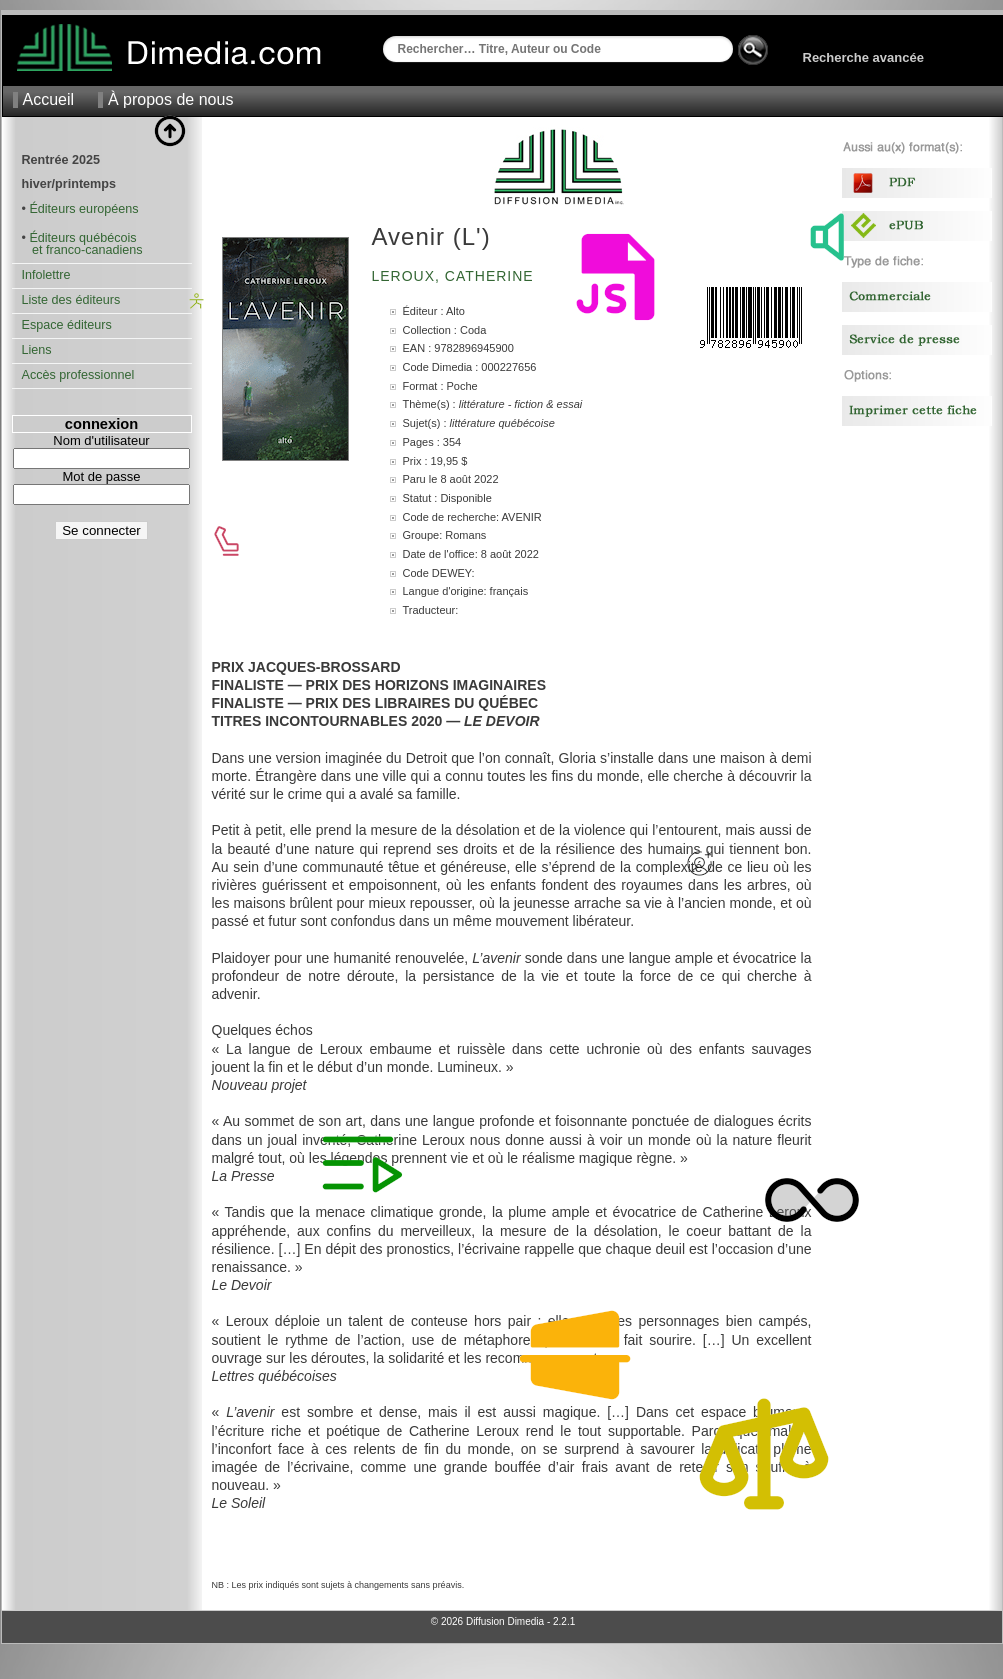 The width and height of the screenshot is (1003, 1679). What do you see at coordinates (836, 237) in the screenshot?
I see `speaker with no audio output` at bounding box center [836, 237].